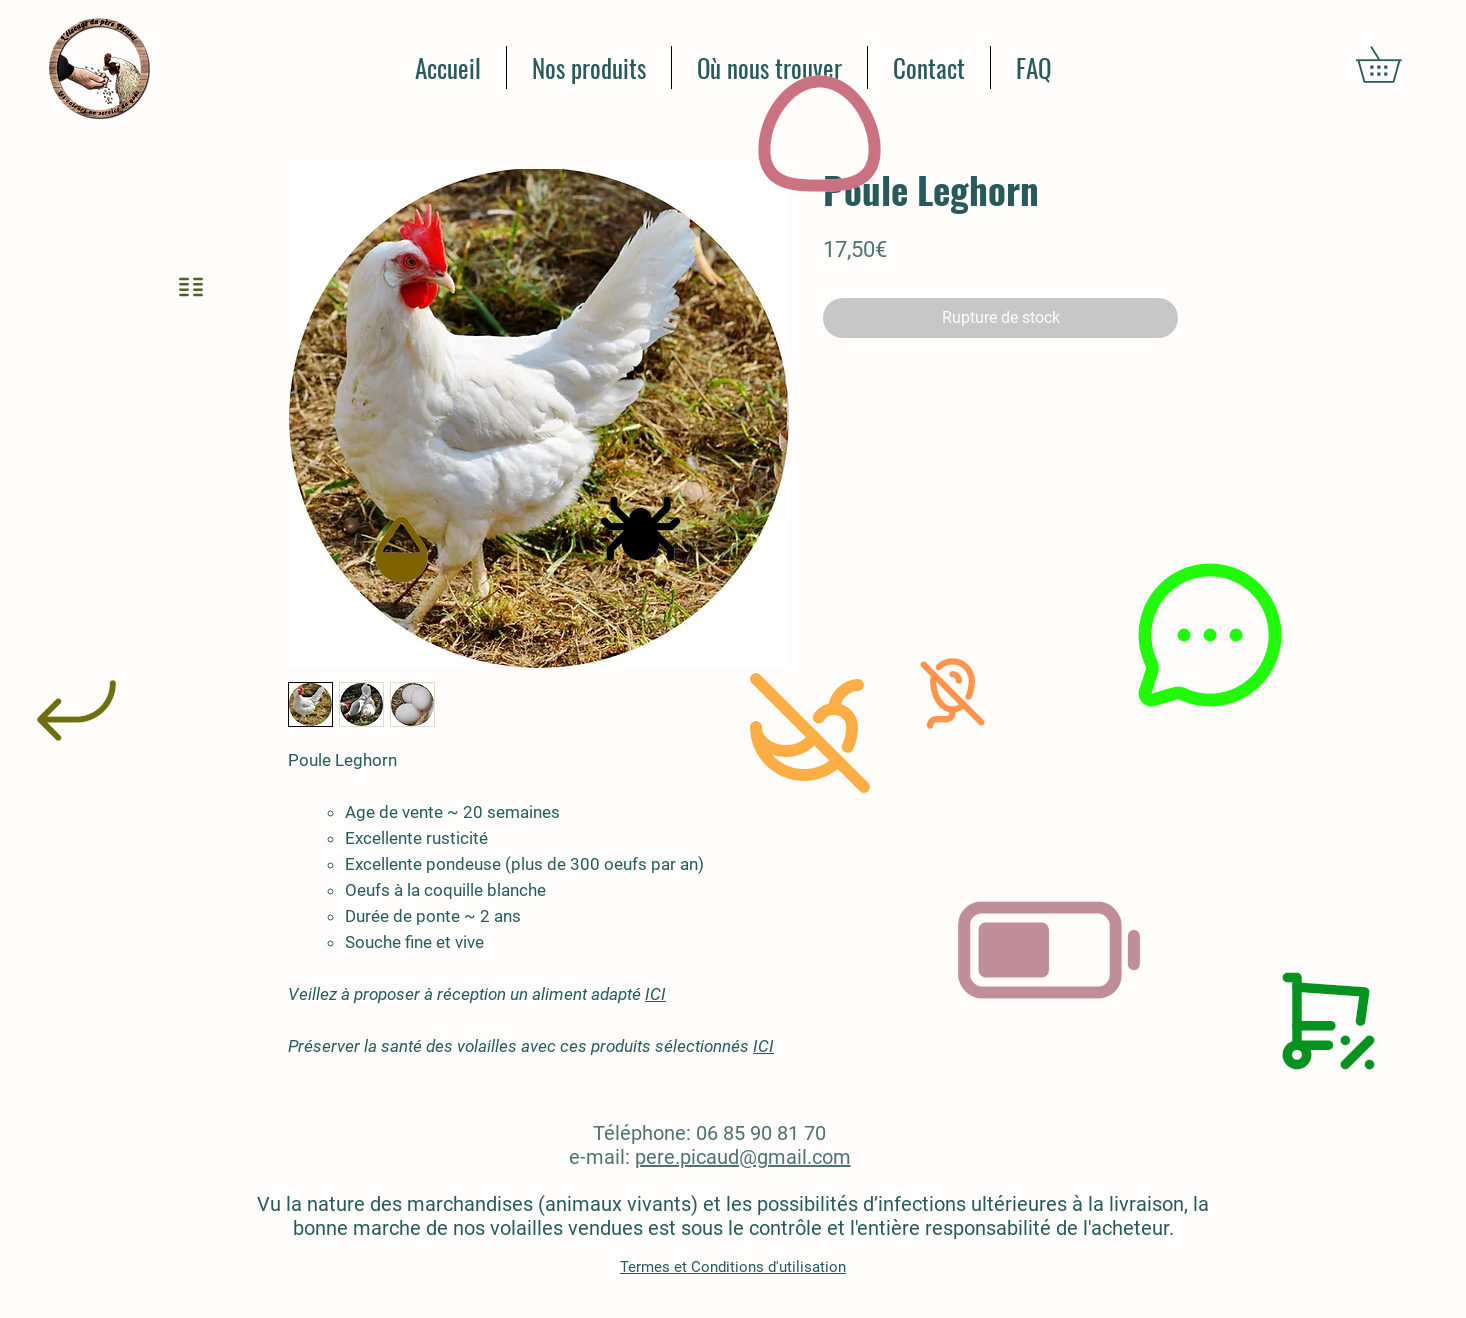 This screenshot has height=1318, width=1466. What do you see at coordinates (952, 693) in the screenshot?
I see `disable party or celebration mode` at bounding box center [952, 693].